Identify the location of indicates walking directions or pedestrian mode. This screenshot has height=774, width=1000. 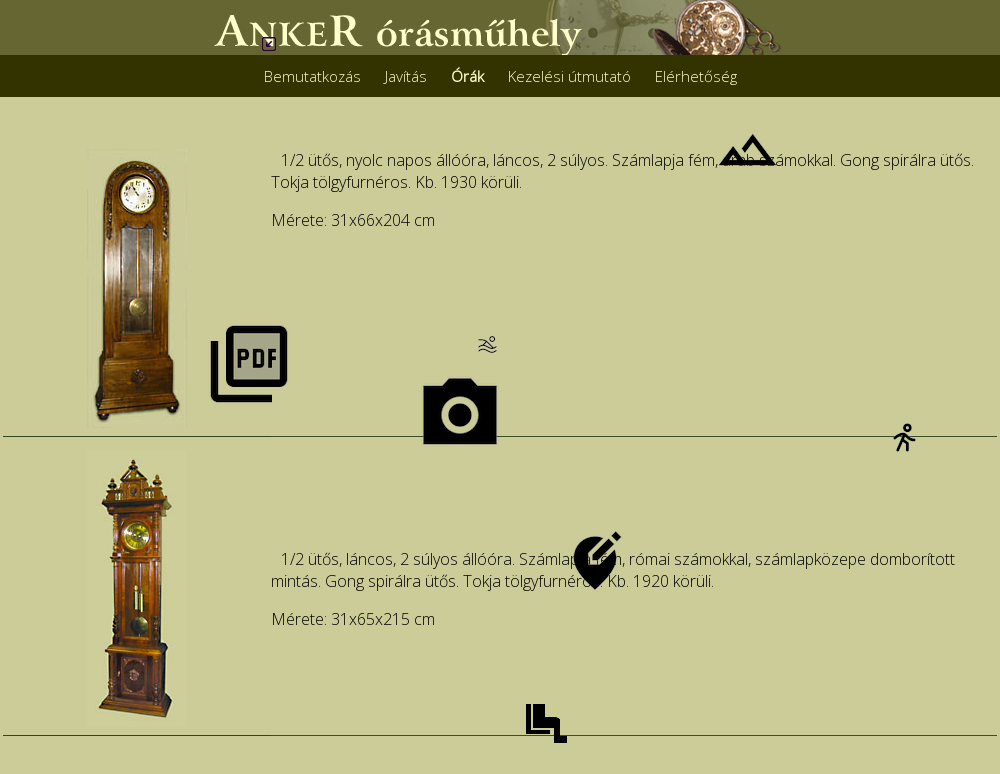
(904, 437).